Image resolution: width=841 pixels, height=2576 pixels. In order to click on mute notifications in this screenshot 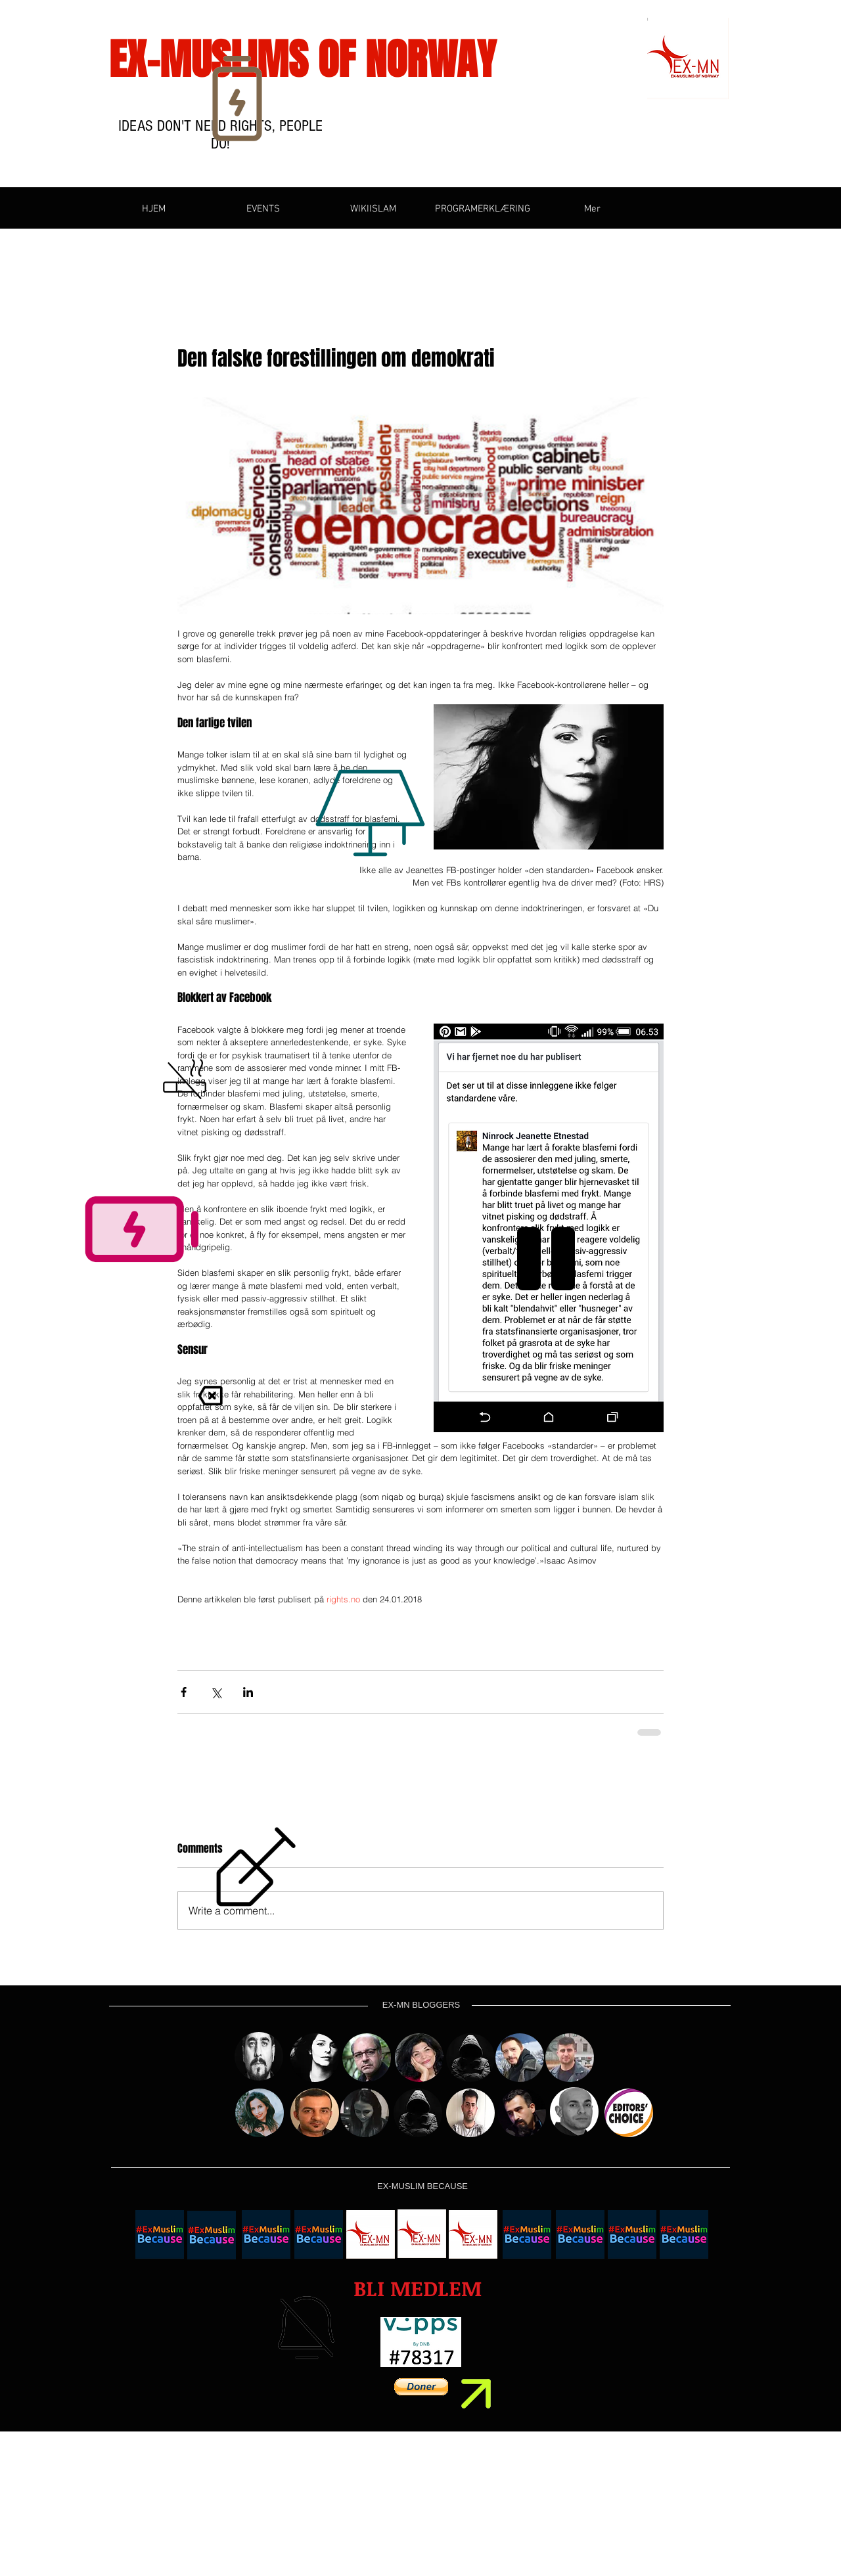, I will do `click(307, 2328)`.